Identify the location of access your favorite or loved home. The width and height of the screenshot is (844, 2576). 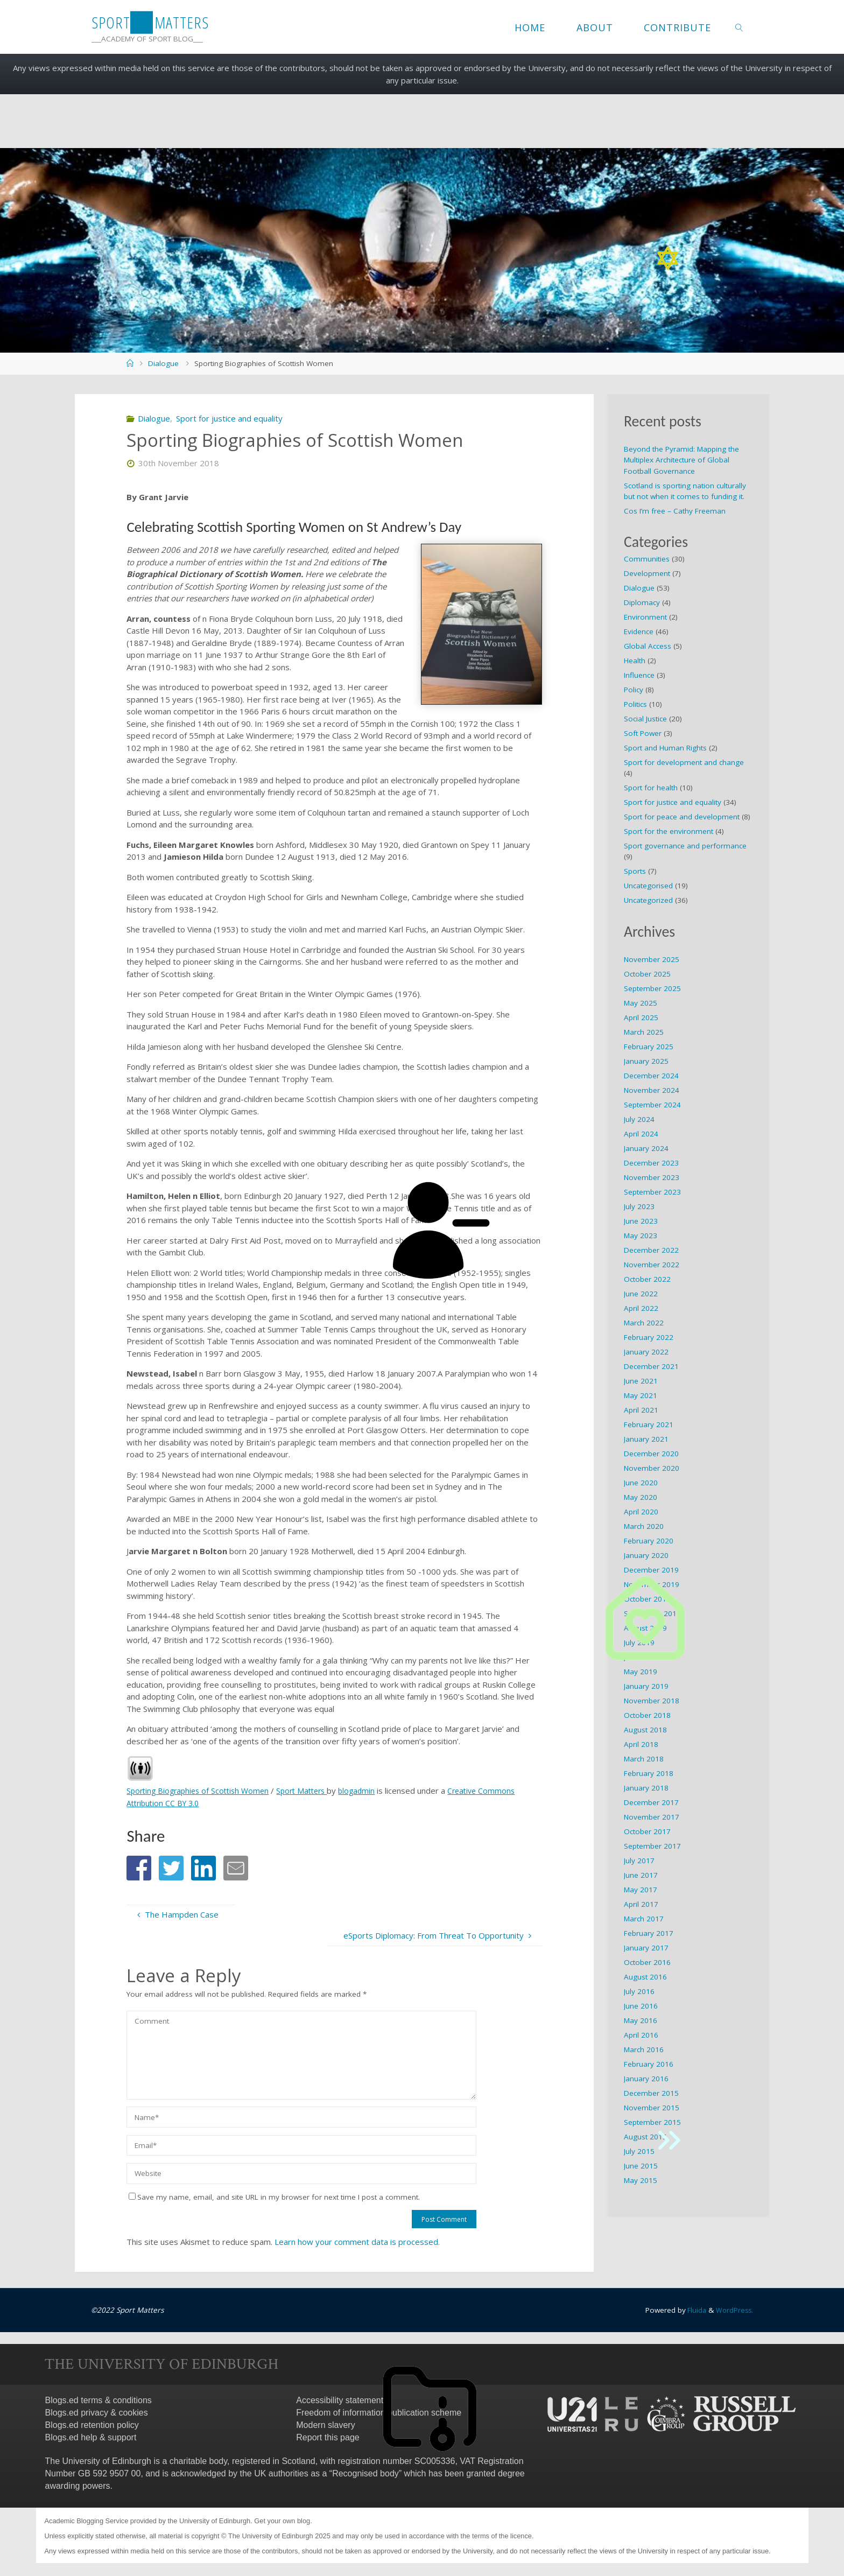
(645, 1620).